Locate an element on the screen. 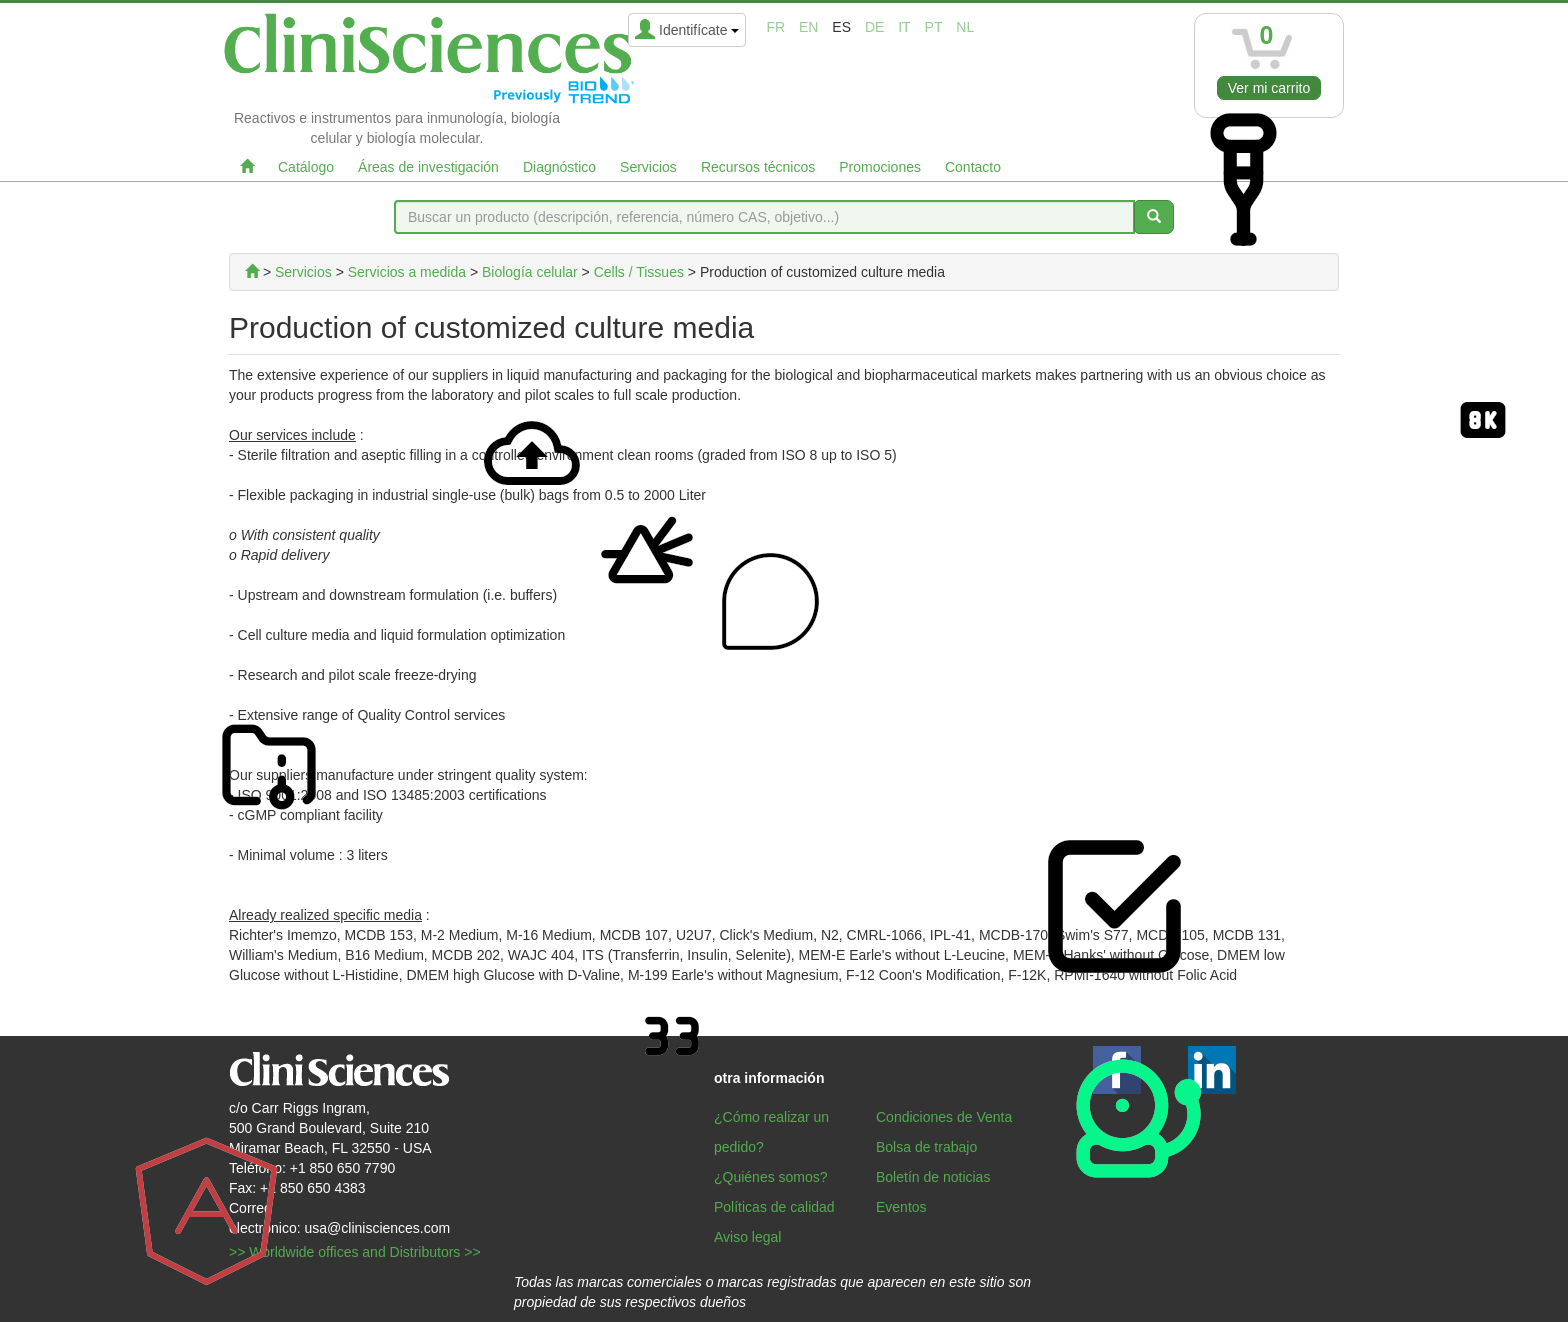  Angular framework logo is located at coordinates (206, 1208).